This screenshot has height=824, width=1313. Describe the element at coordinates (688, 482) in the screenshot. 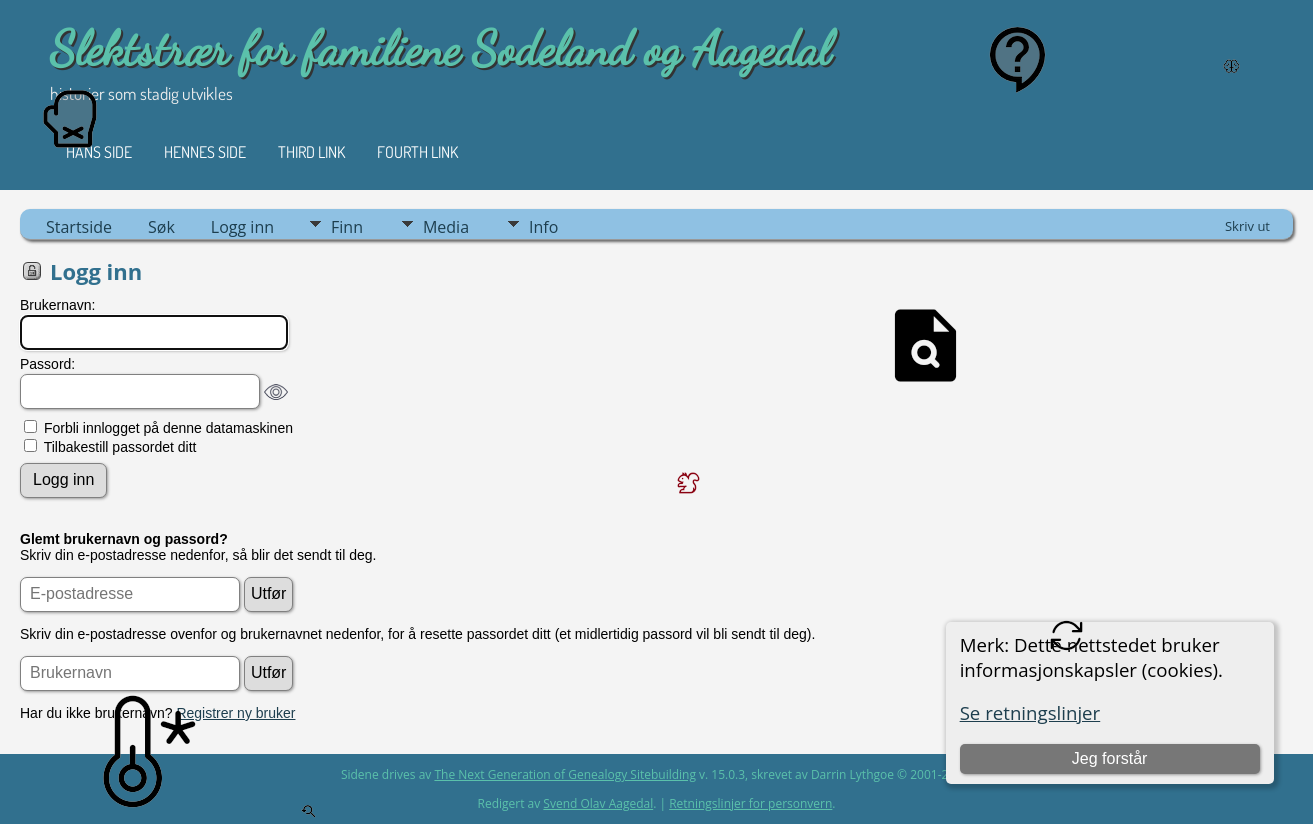

I see `access squirrel version control settings` at that location.